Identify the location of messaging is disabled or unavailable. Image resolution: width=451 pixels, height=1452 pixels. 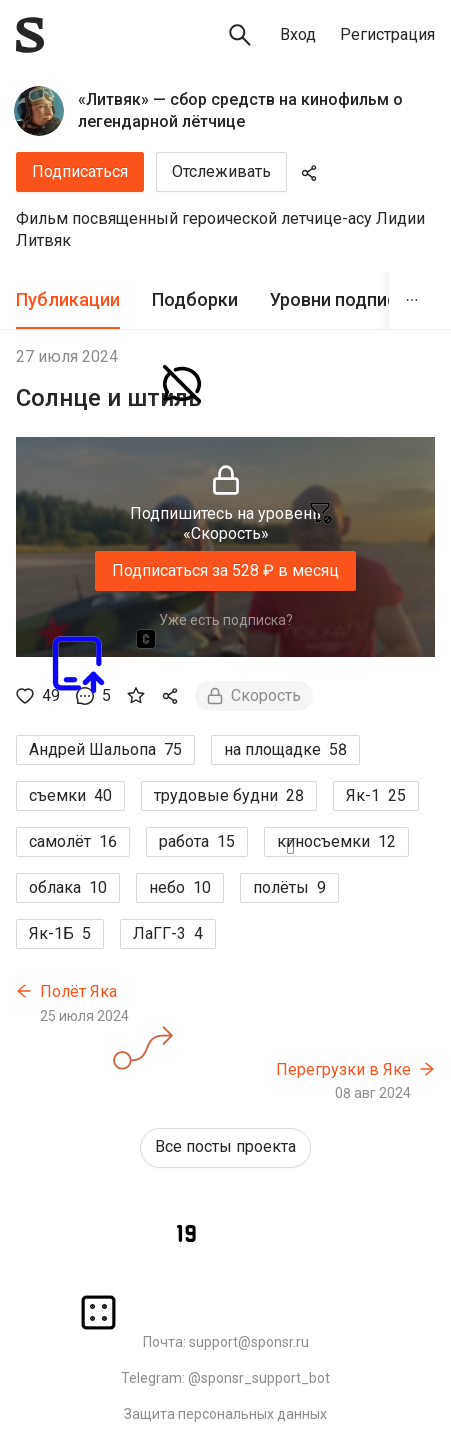
(182, 384).